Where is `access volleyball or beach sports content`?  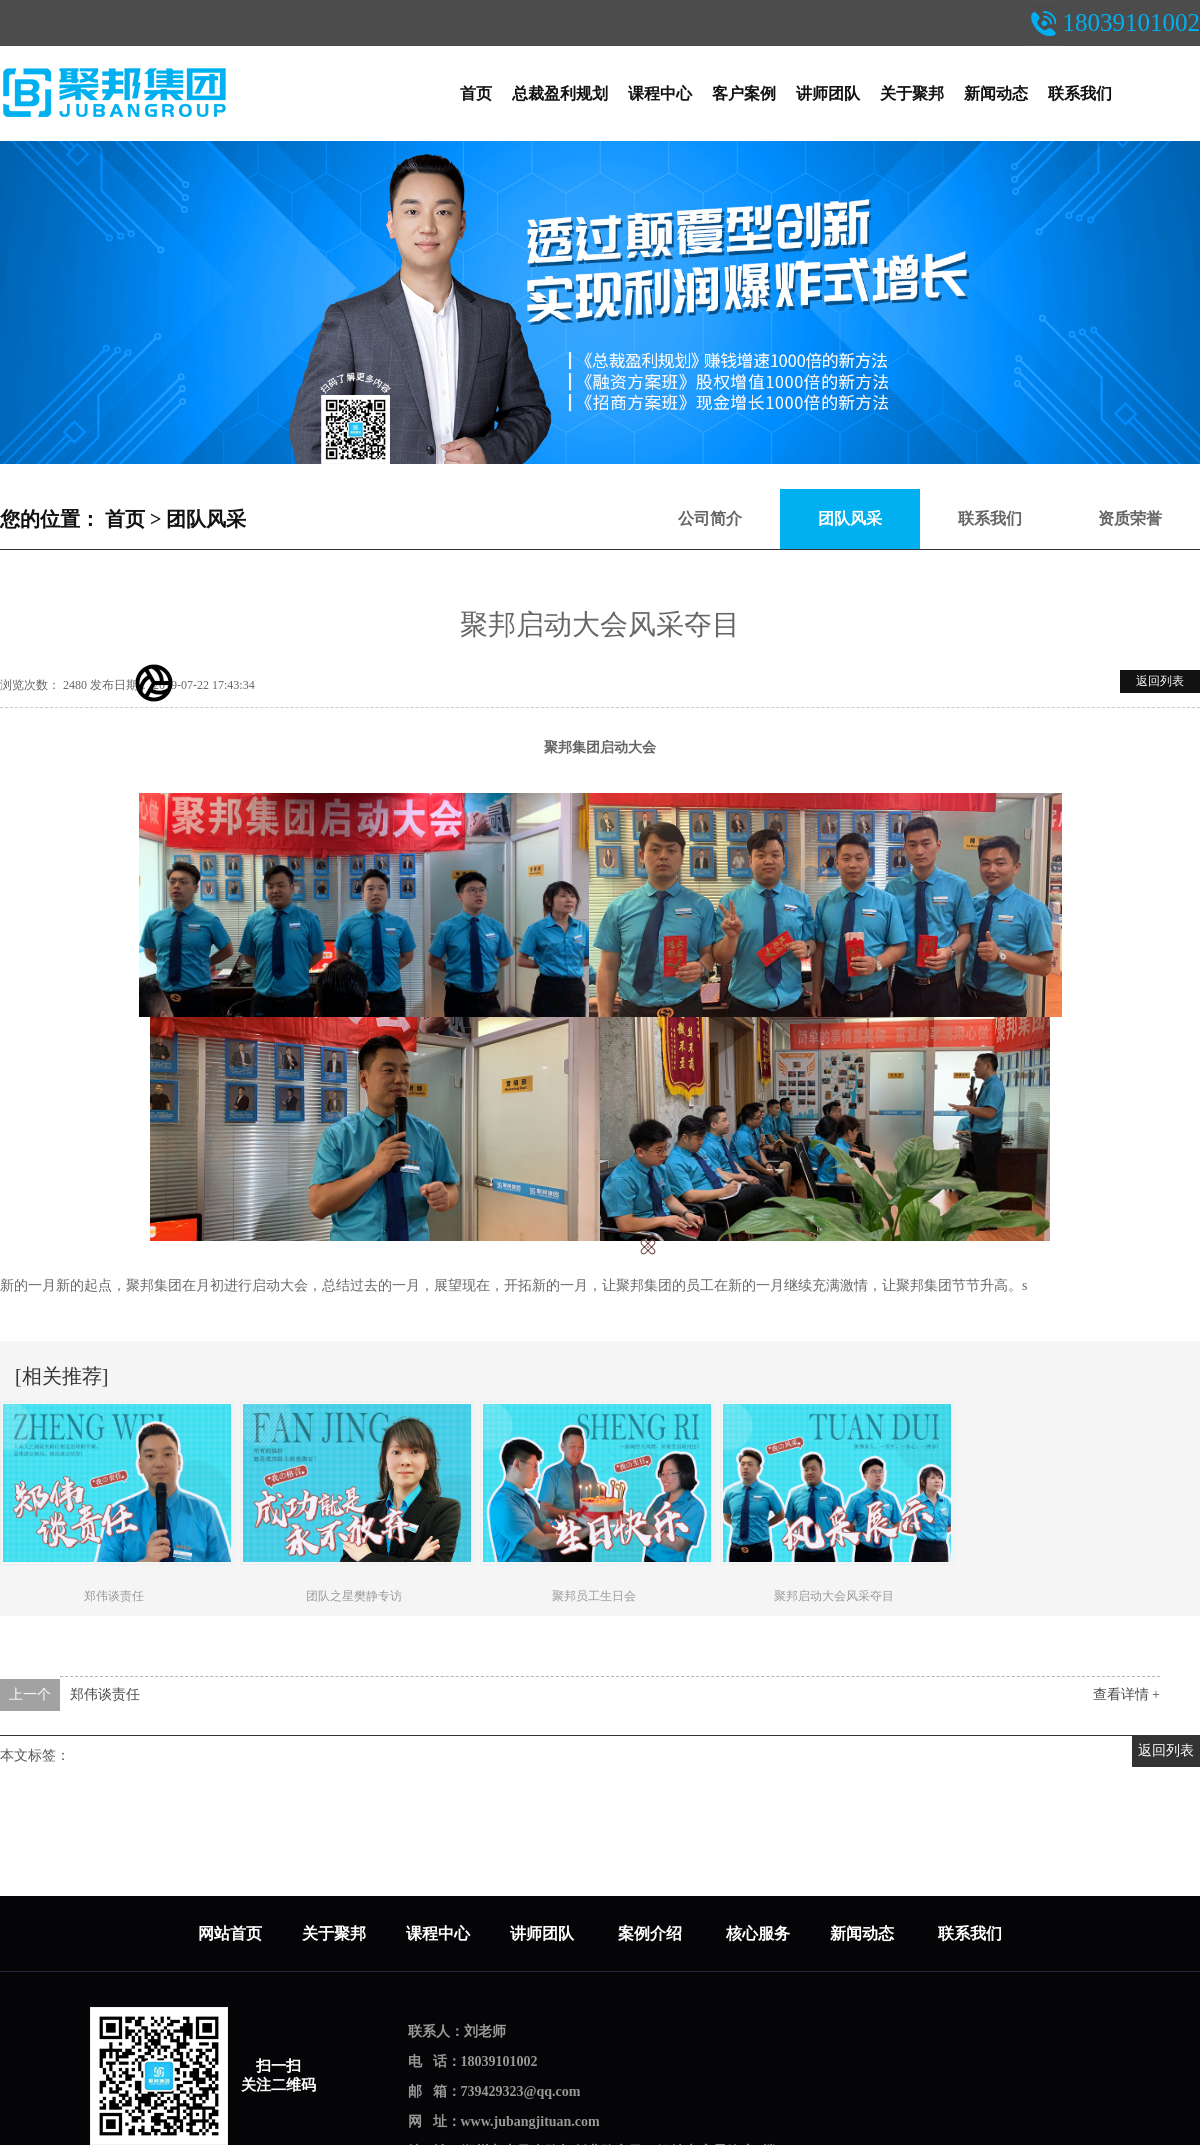
access volleyball or beach sports content is located at coordinates (154, 683).